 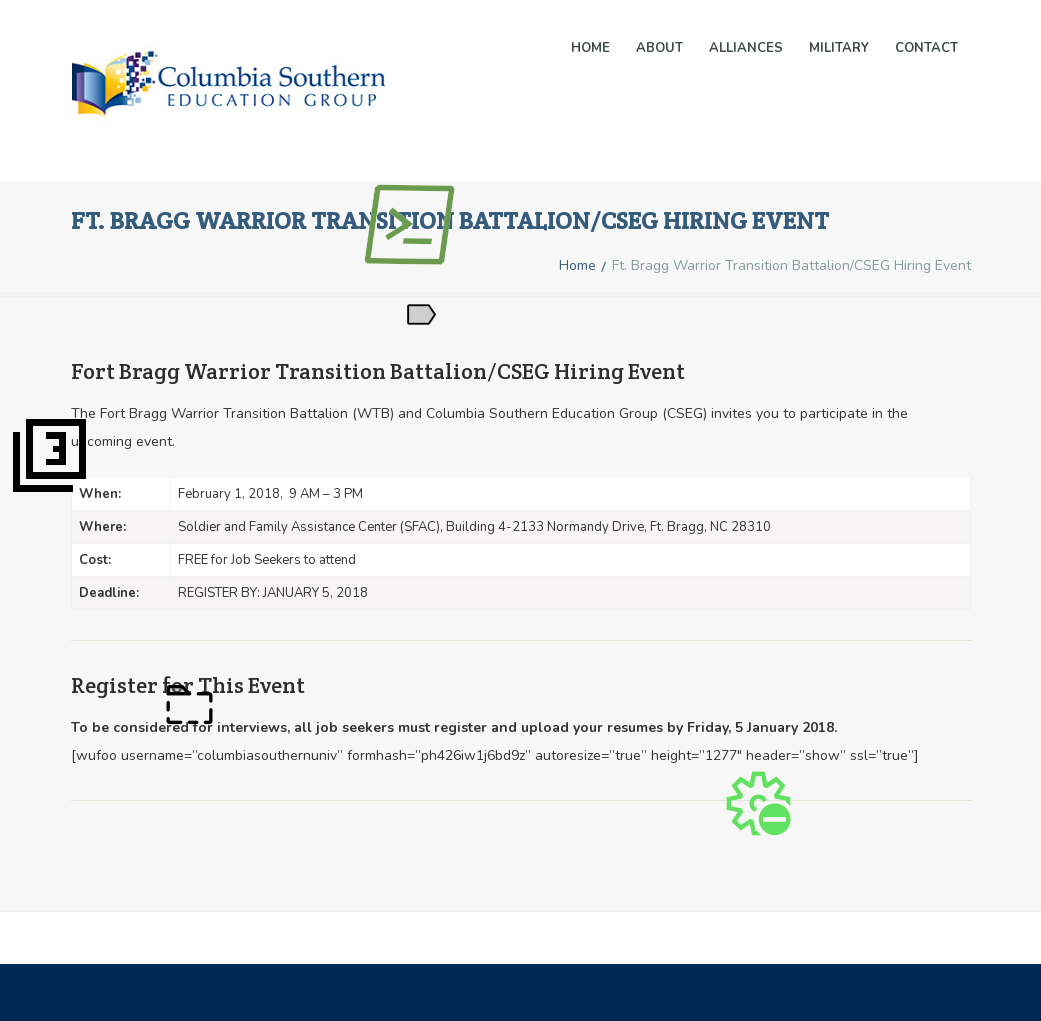 What do you see at coordinates (420, 314) in the screenshot?
I see `add a tag or label to an item` at bounding box center [420, 314].